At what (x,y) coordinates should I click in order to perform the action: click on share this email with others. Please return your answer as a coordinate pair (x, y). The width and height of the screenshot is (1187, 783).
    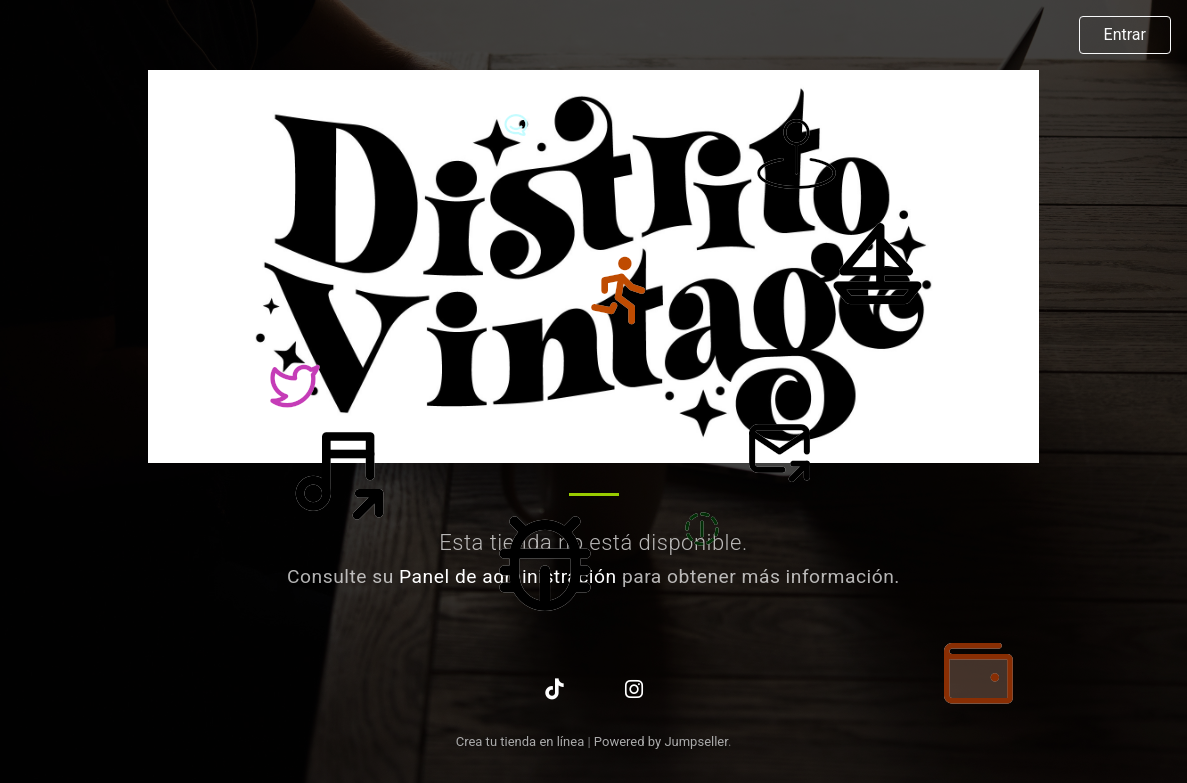
    Looking at the image, I should click on (779, 448).